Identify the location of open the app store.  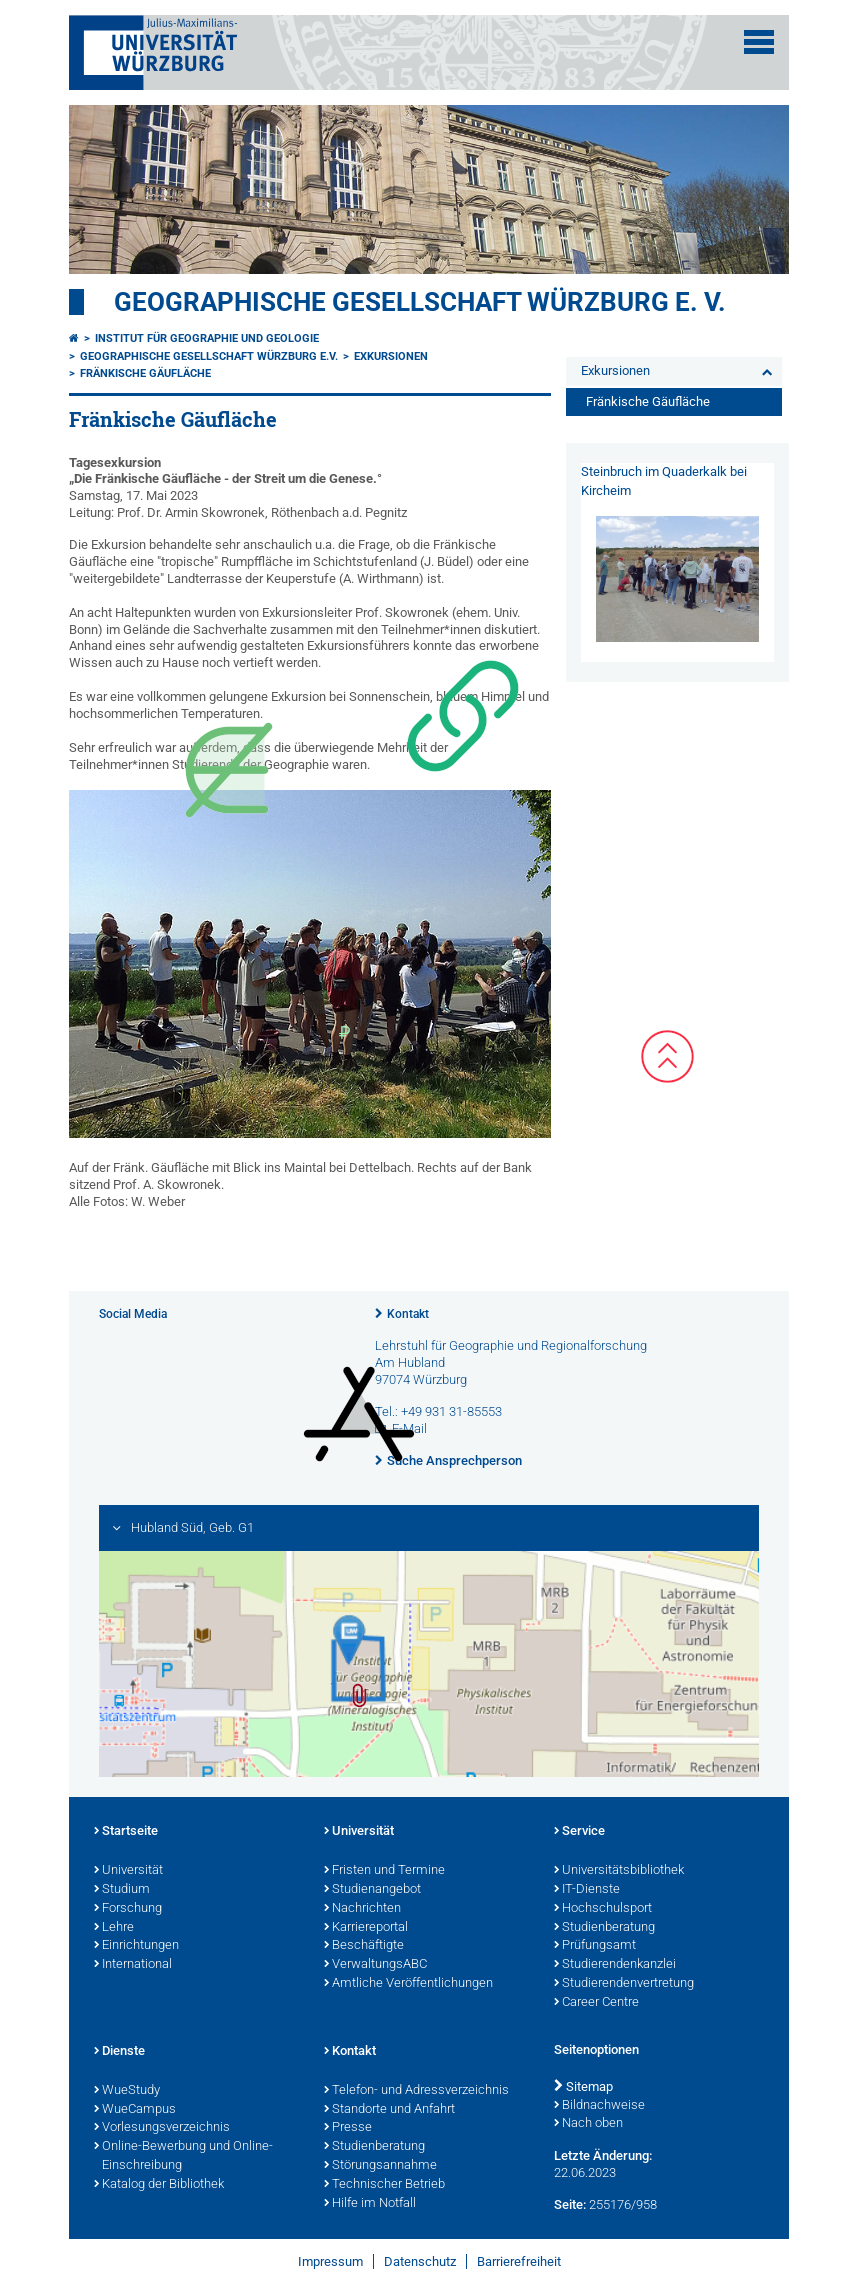
(359, 1418).